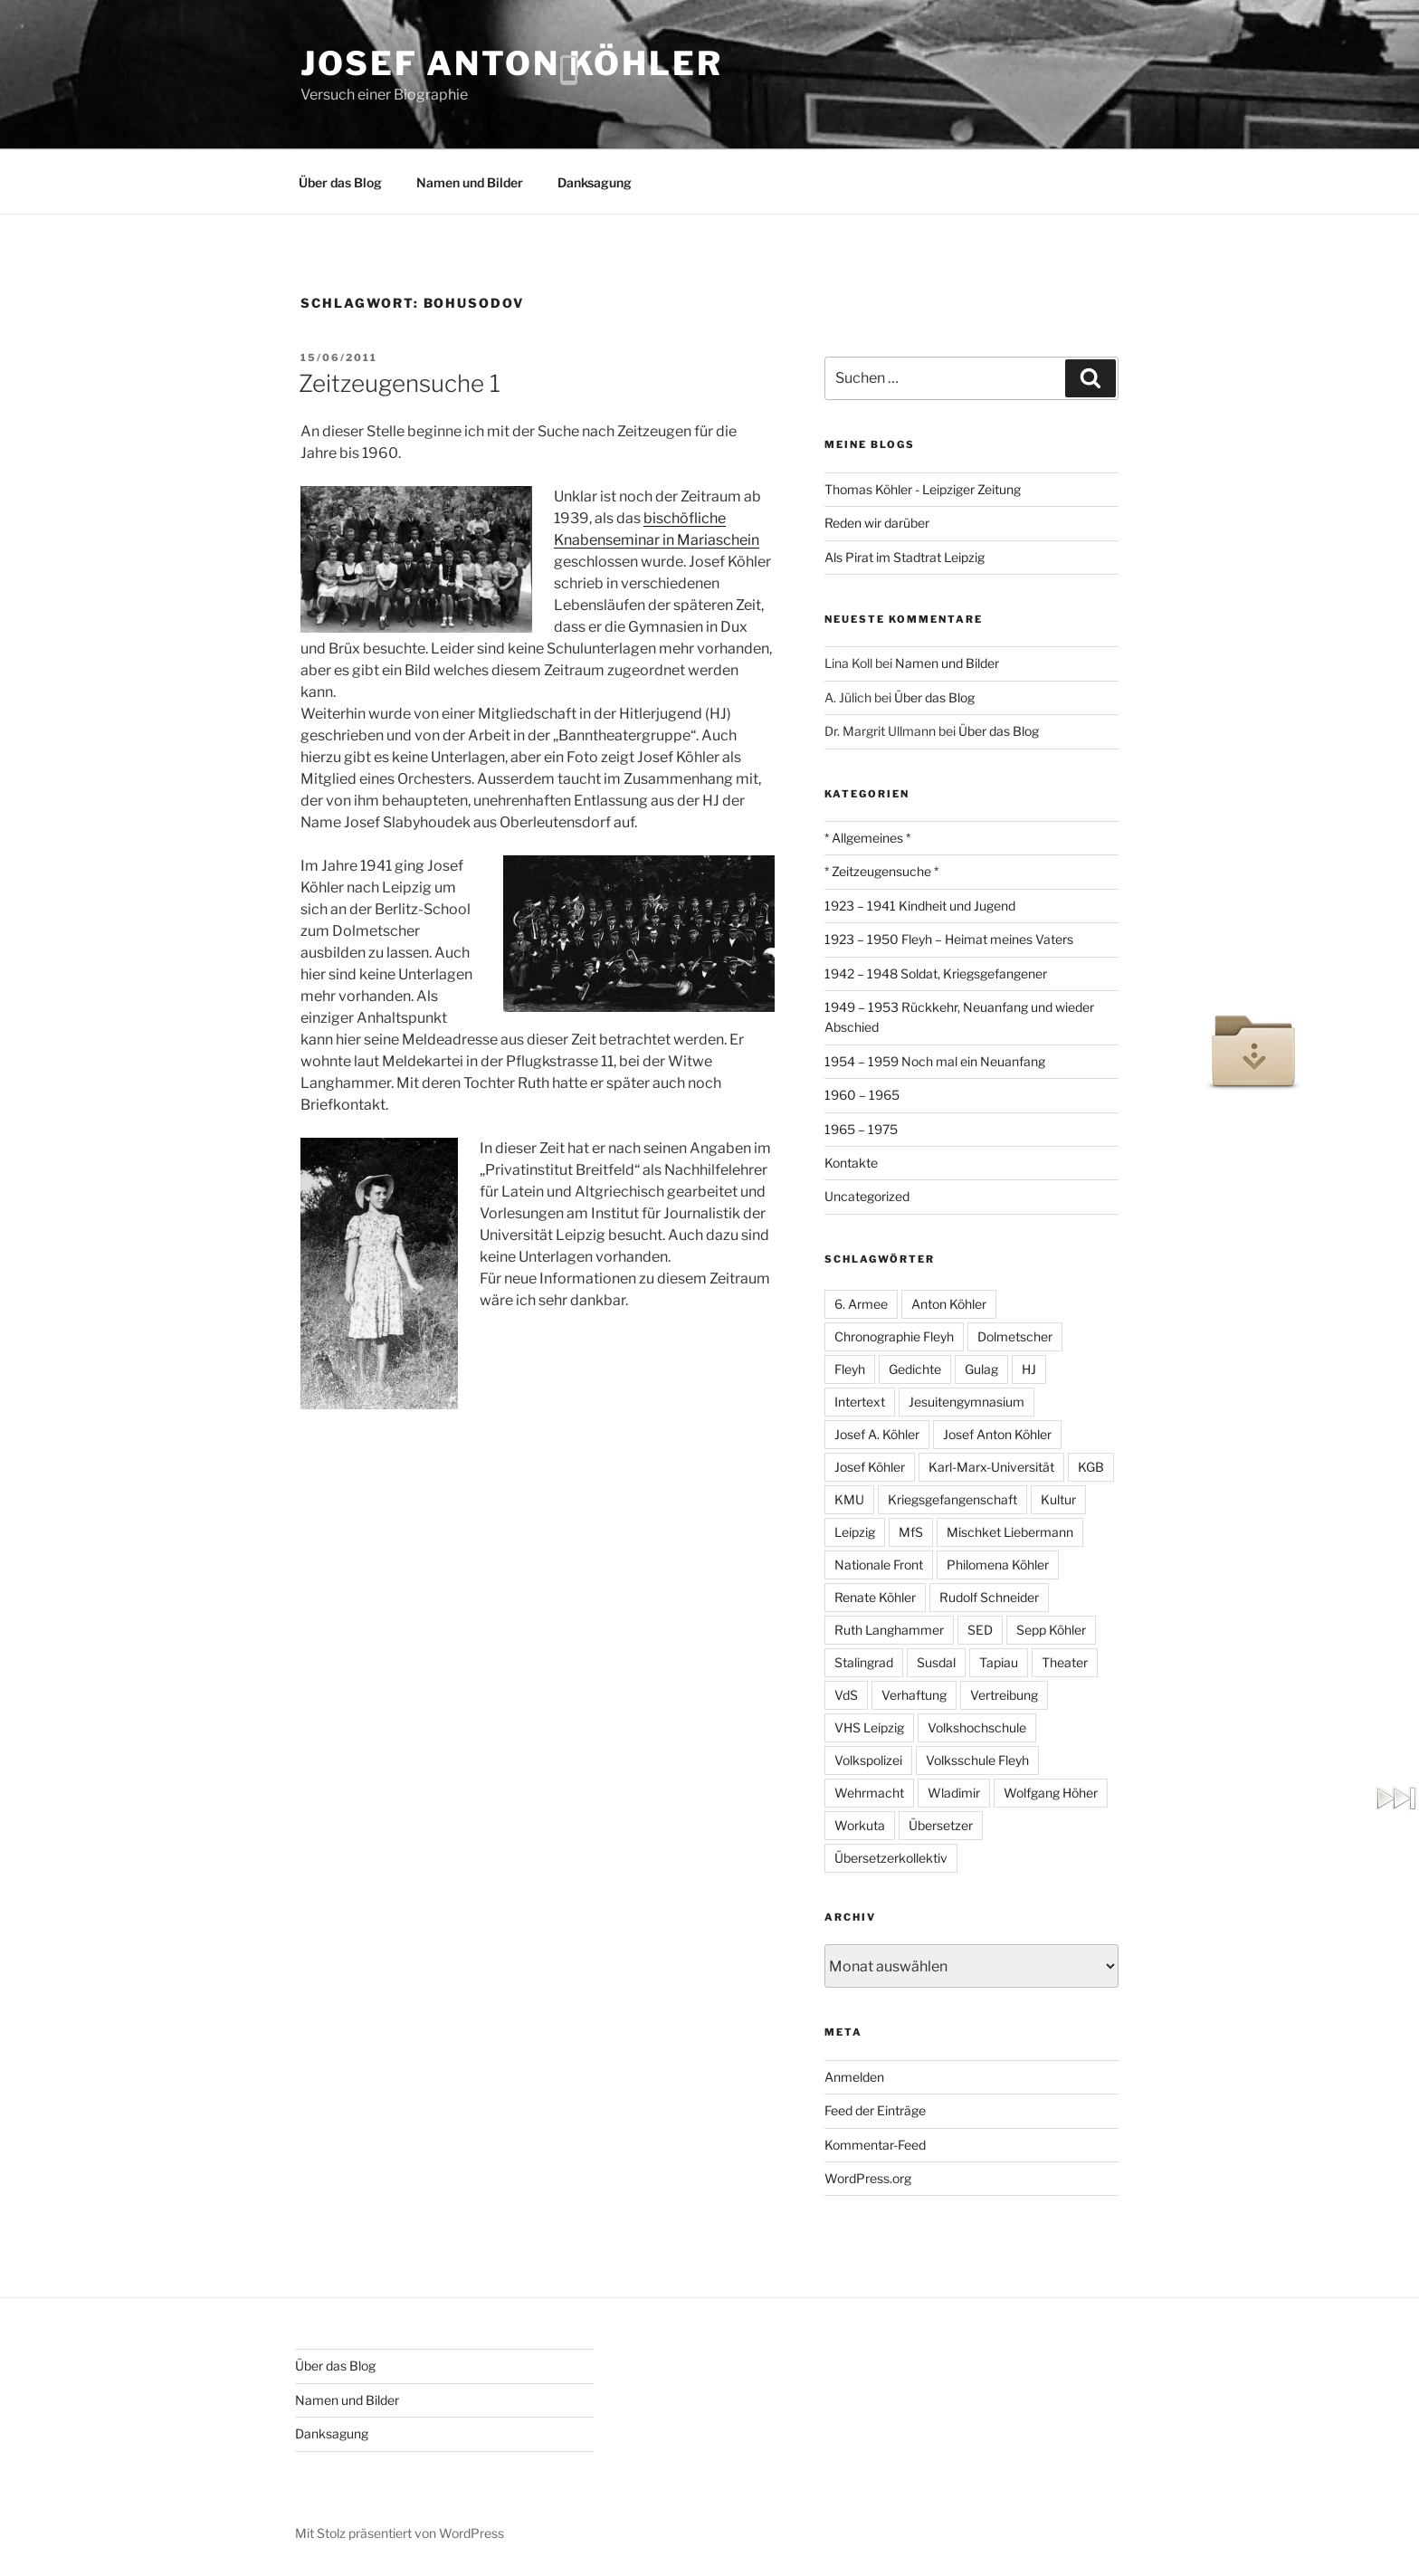 The height and width of the screenshot is (2576, 1419). I want to click on indicates a connected iPod touch device, so click(568, 70).